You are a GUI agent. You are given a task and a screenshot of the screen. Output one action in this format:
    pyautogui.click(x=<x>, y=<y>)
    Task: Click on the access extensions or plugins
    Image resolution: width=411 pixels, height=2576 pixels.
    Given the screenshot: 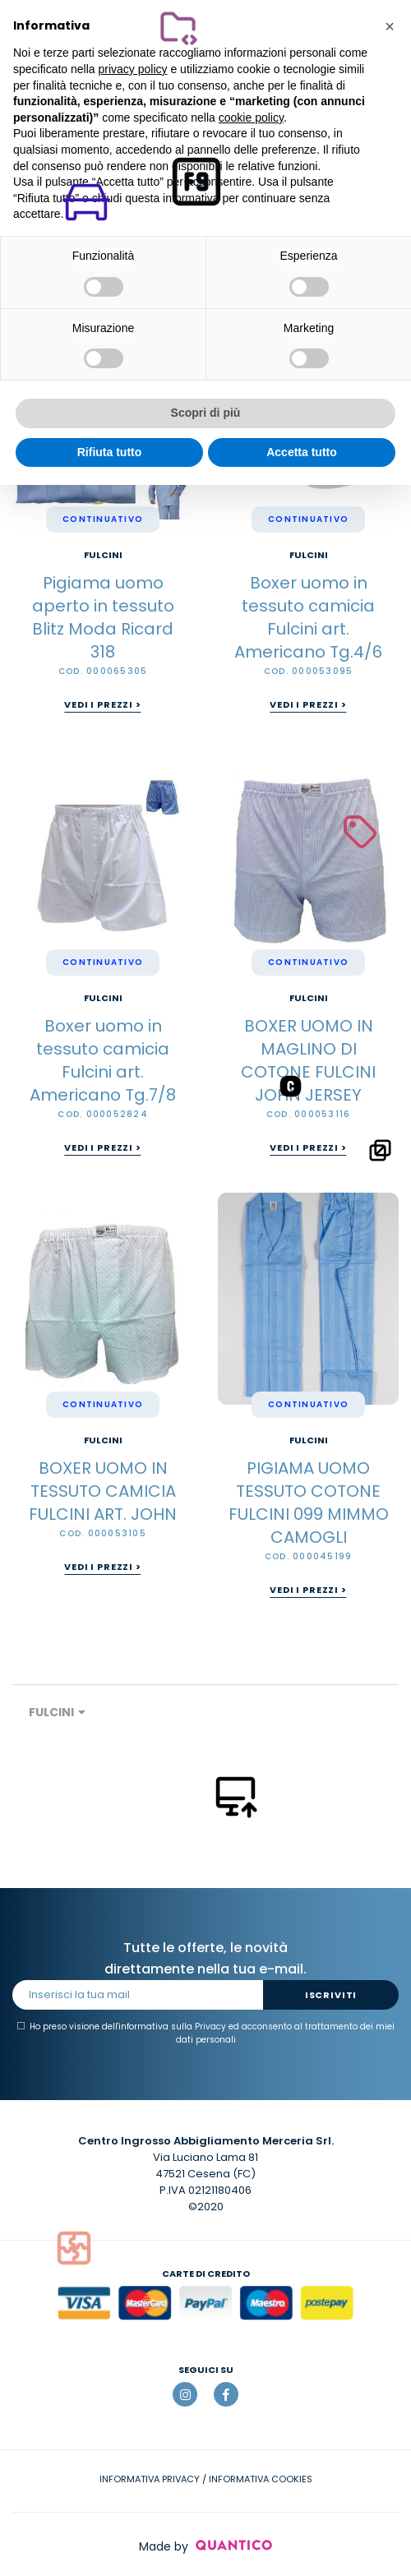 What is the action you would take?
    pyautogui.click(x=74, y=2248)
    